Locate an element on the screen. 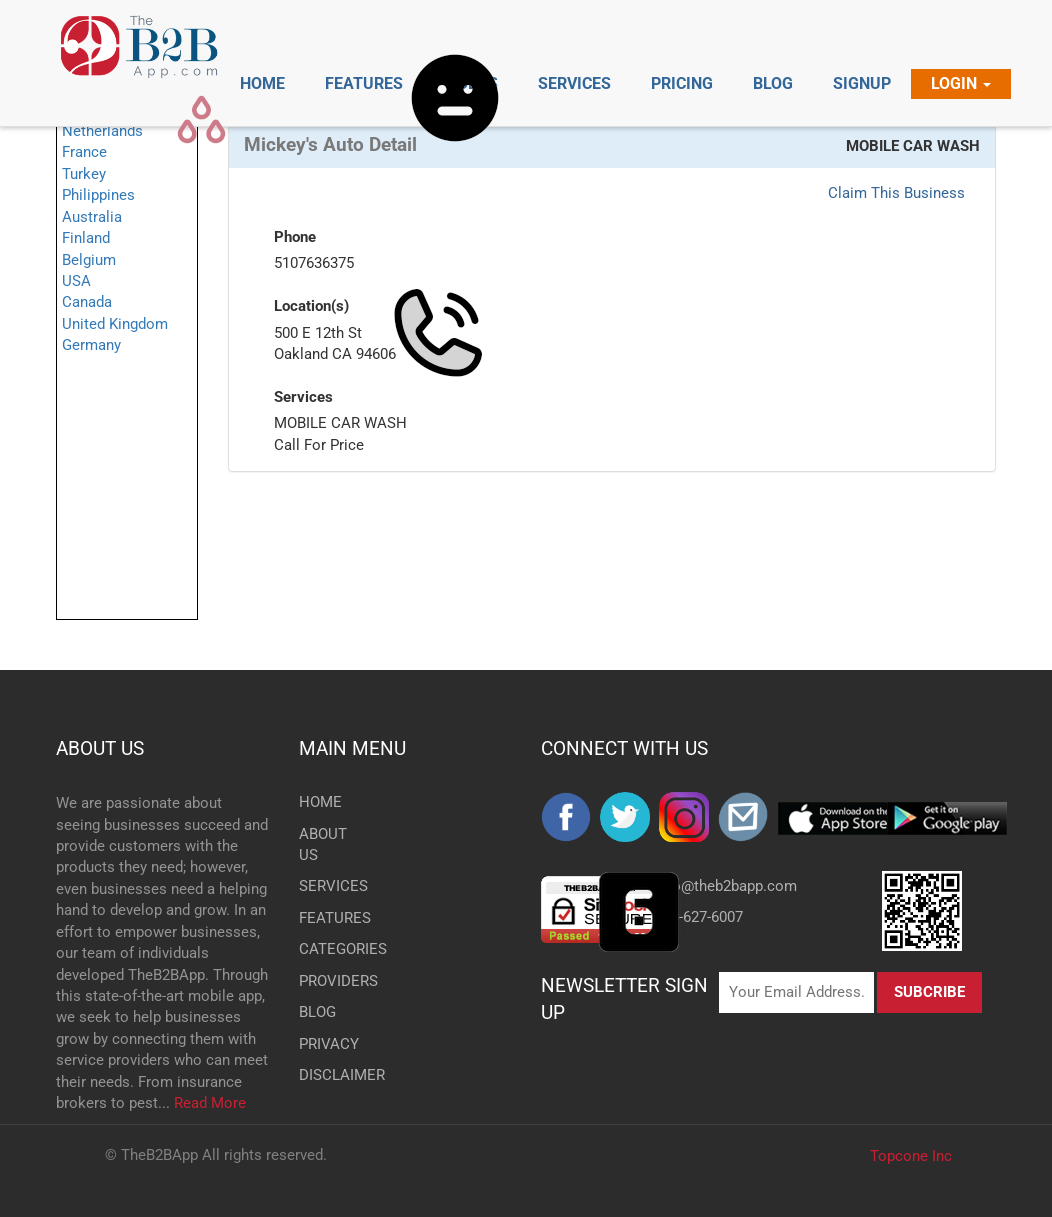 This screenshot has width=1052, height=1217. adjust humidity settings is located at coordinates (201, 119).